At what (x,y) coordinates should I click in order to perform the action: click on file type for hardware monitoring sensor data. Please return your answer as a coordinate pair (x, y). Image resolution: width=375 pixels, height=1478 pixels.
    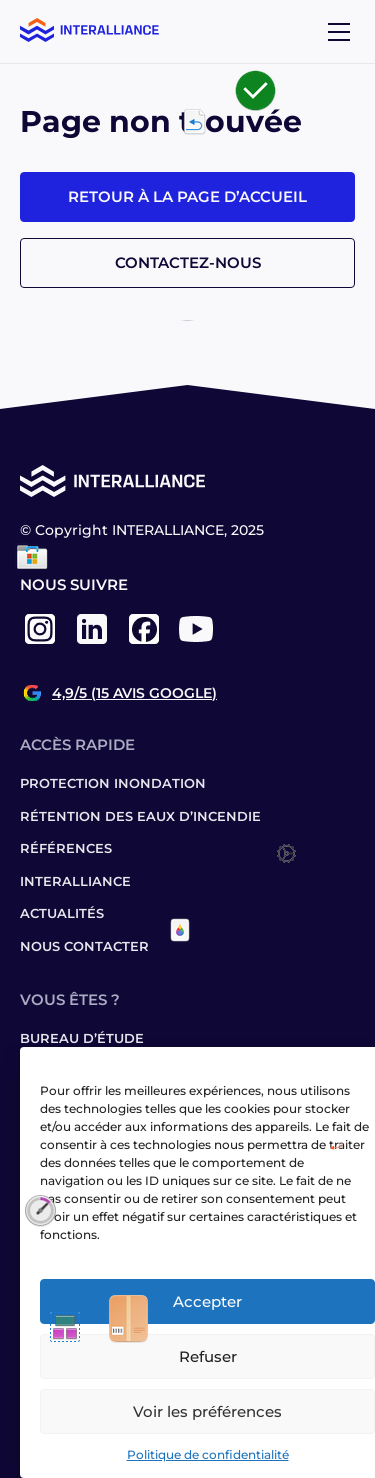
    Looking at the image, I should click on (180, 930).